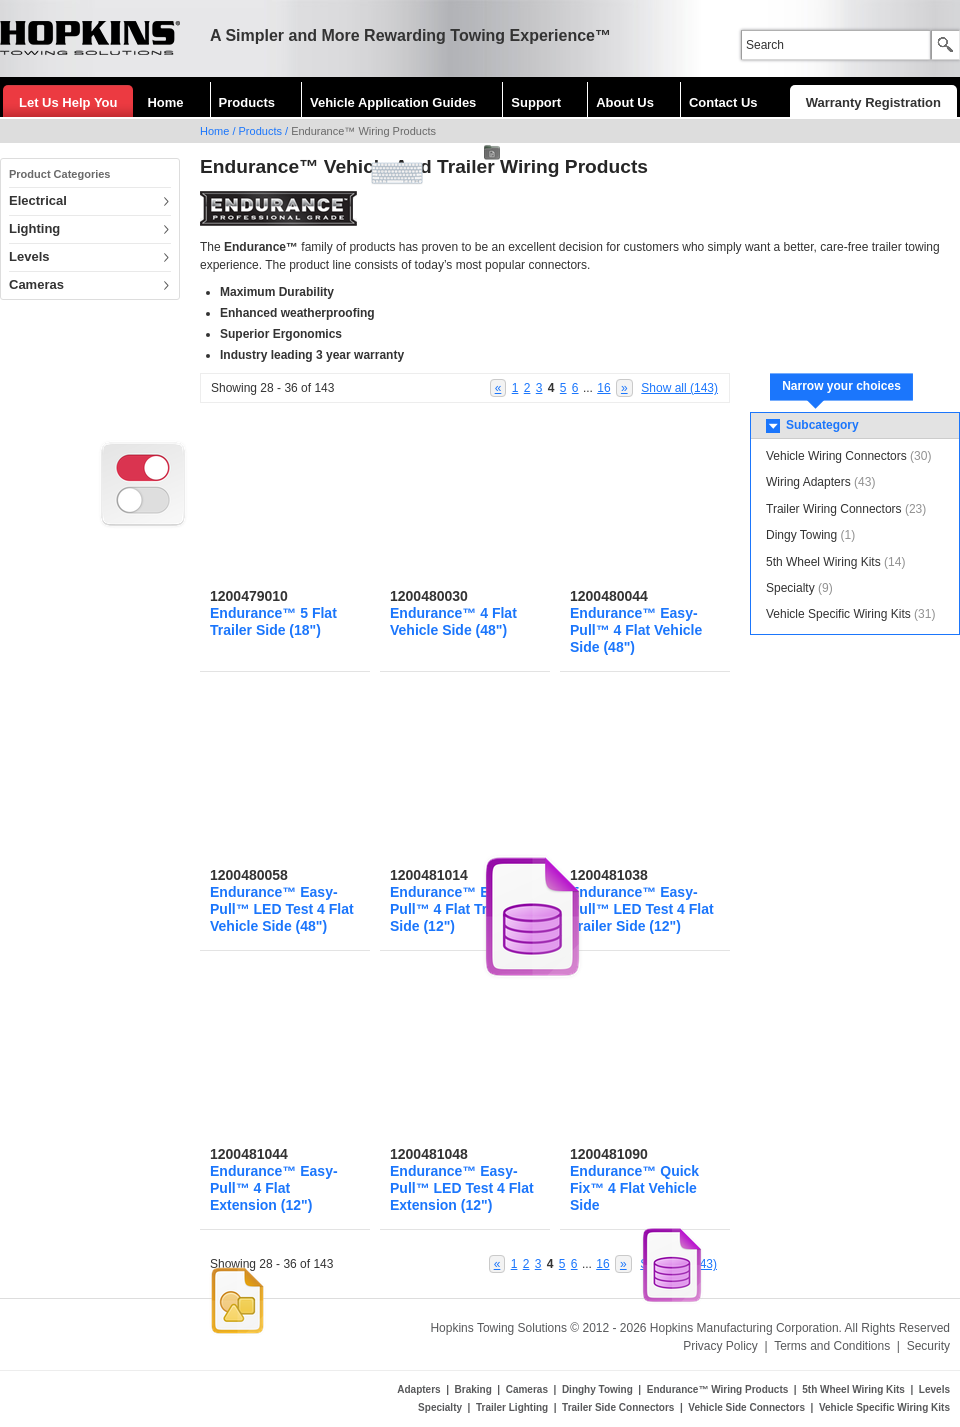  Describe the element at coordinates (397, 173) in the screenshot. I see `connect to a bluetooth keyboard` at that location.